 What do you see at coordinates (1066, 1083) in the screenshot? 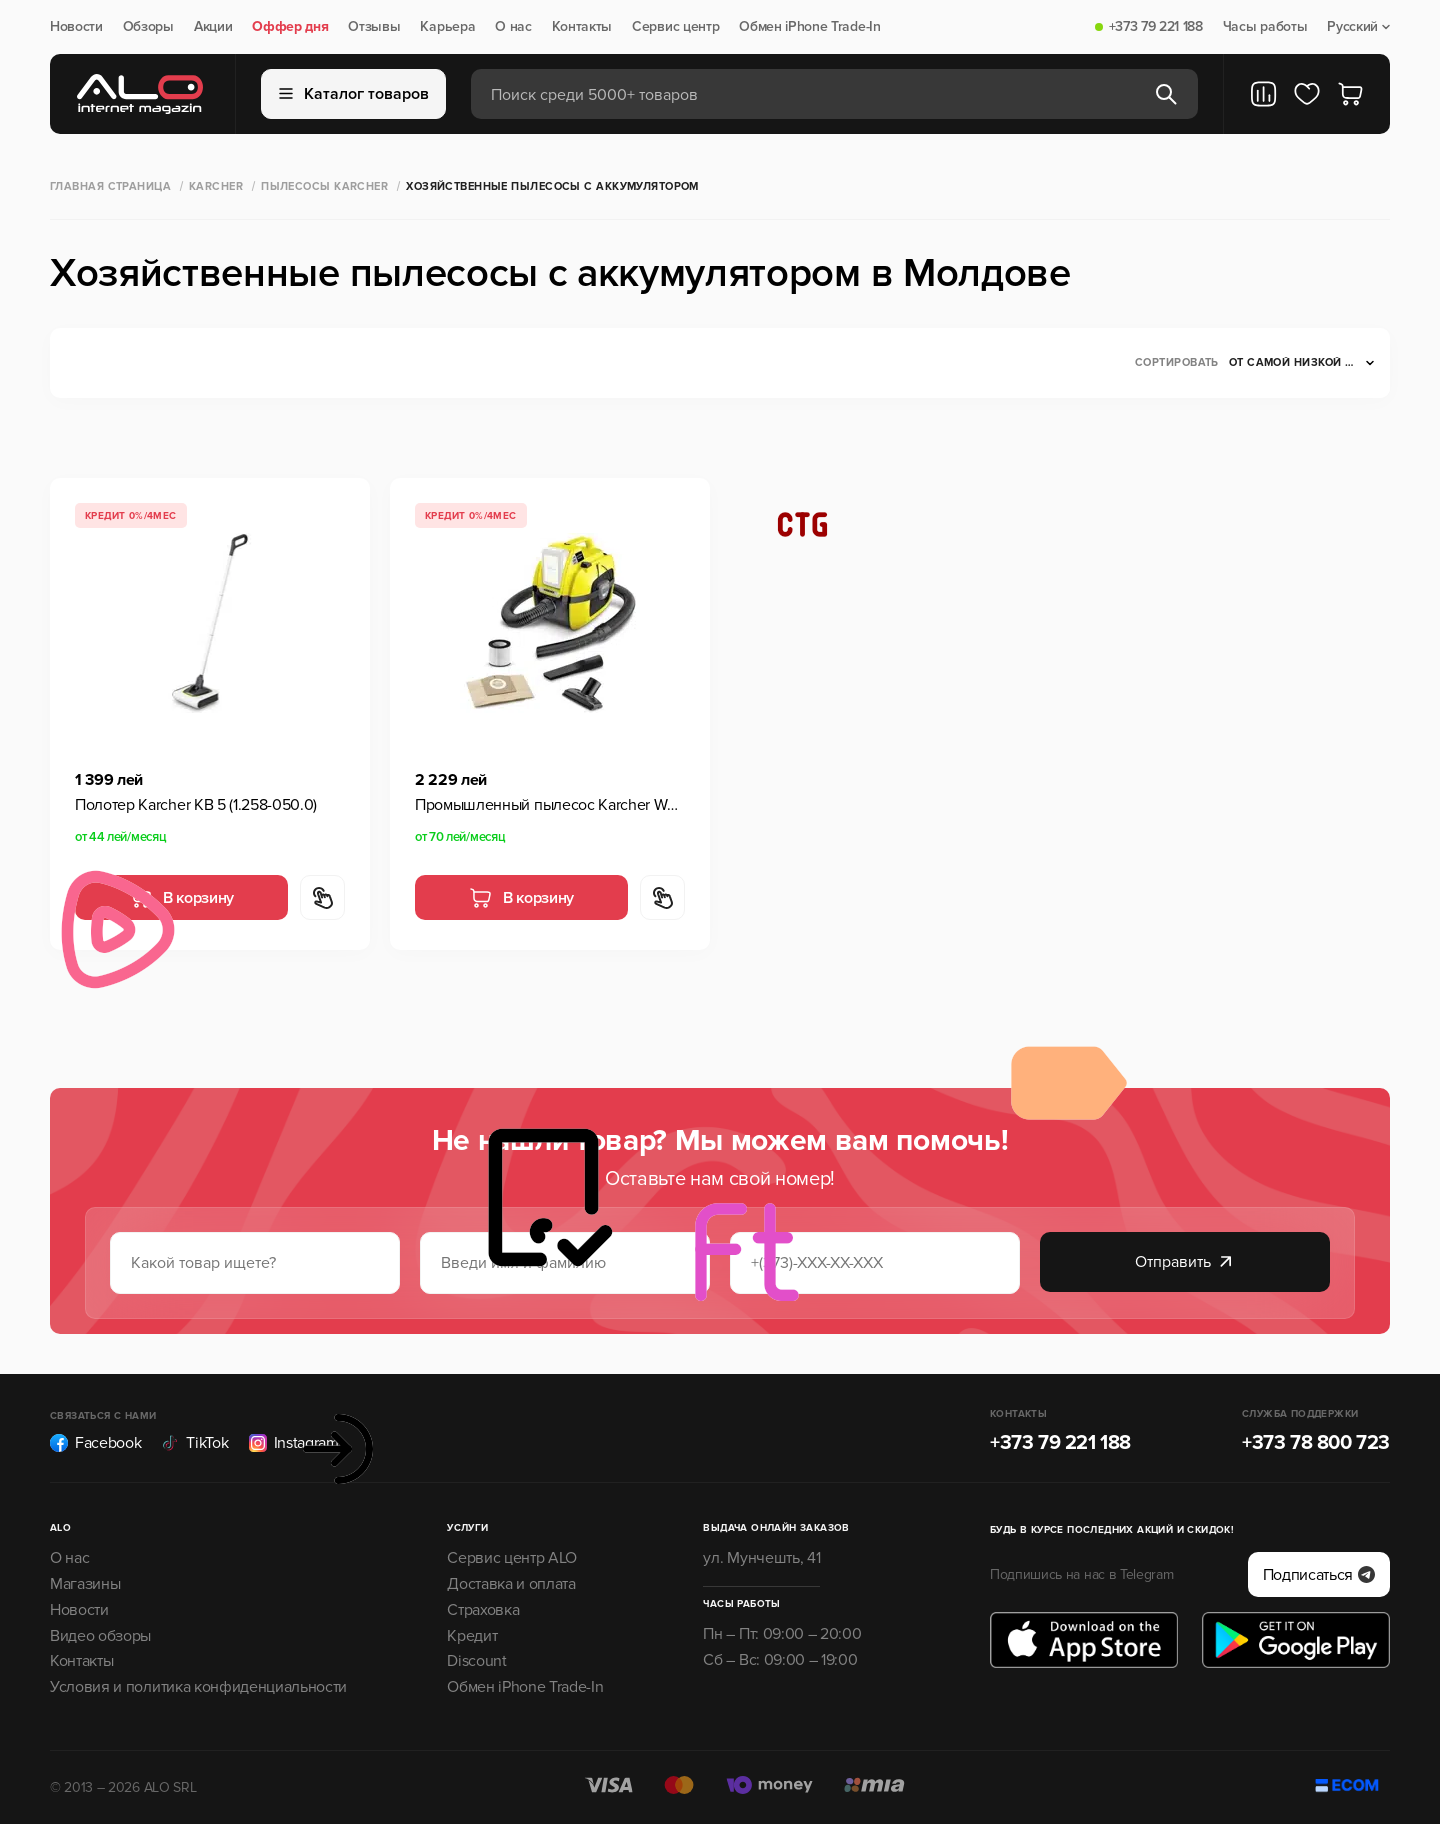
I see `add a label or tag to an item` at bounding box center [1066, 1083].